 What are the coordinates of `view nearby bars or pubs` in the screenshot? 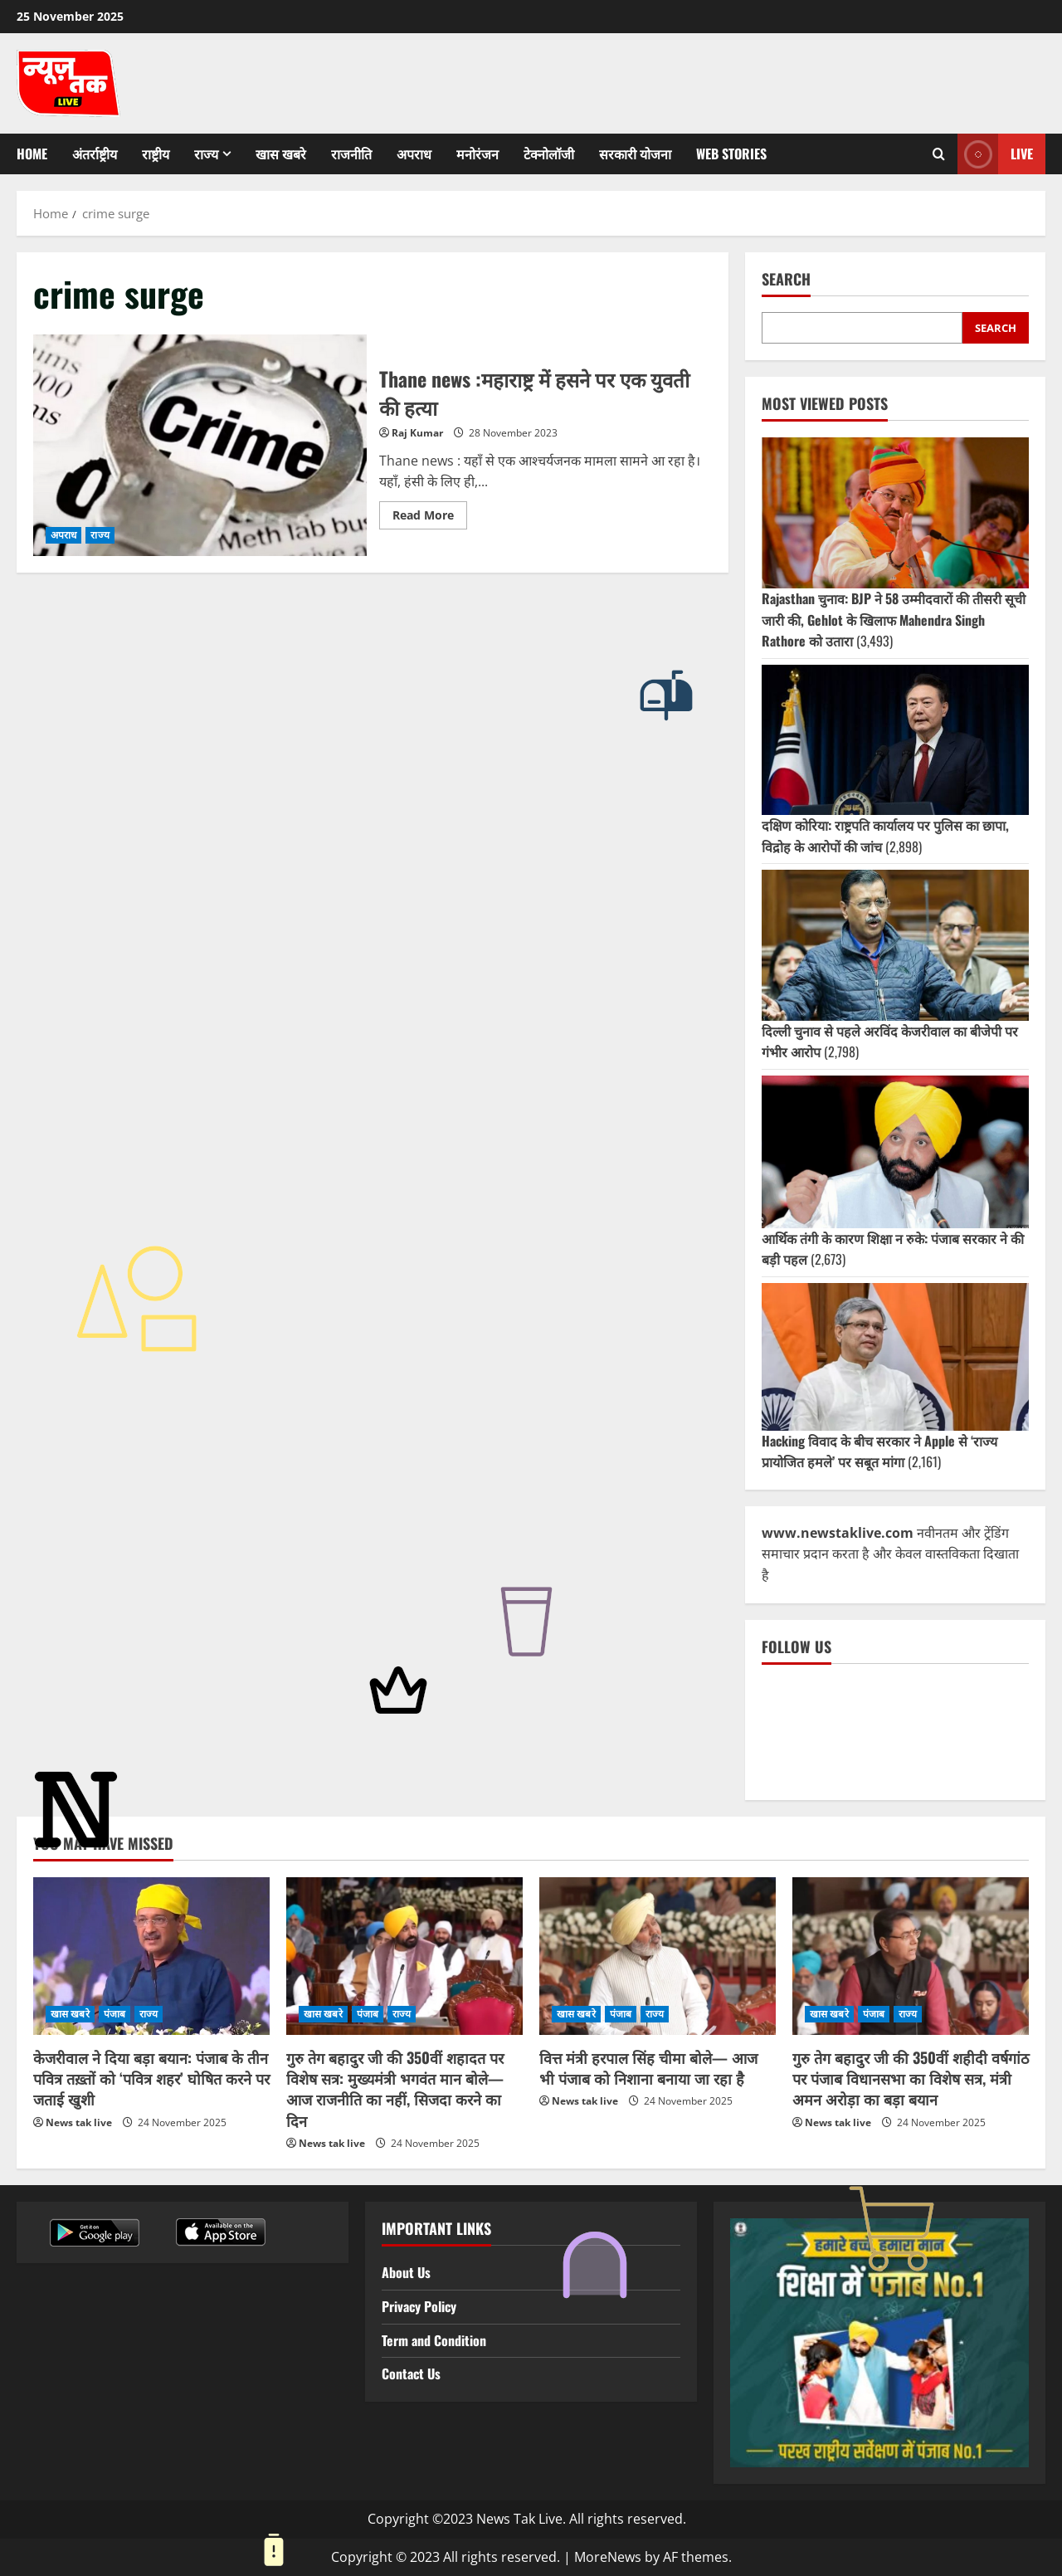 It's located at (526, 1620).